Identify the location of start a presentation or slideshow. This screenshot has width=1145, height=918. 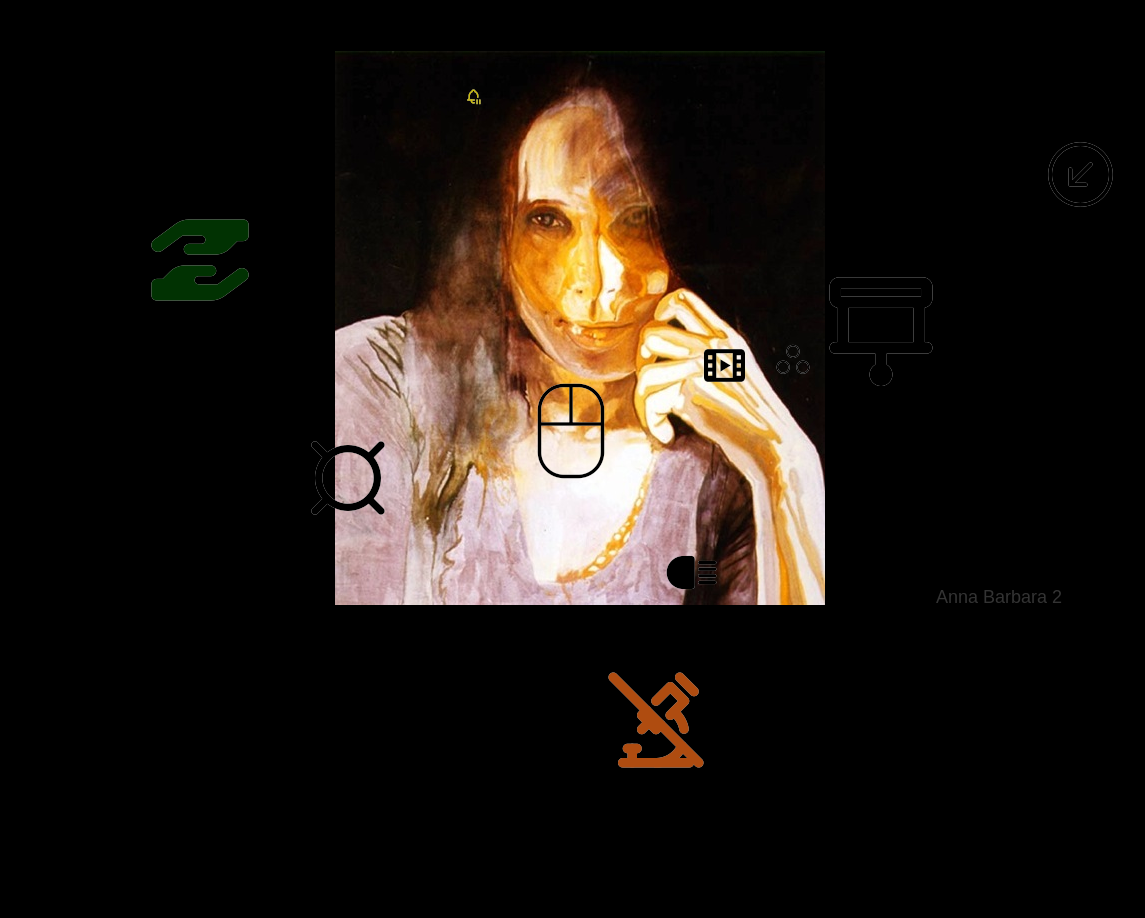
(881, 325).